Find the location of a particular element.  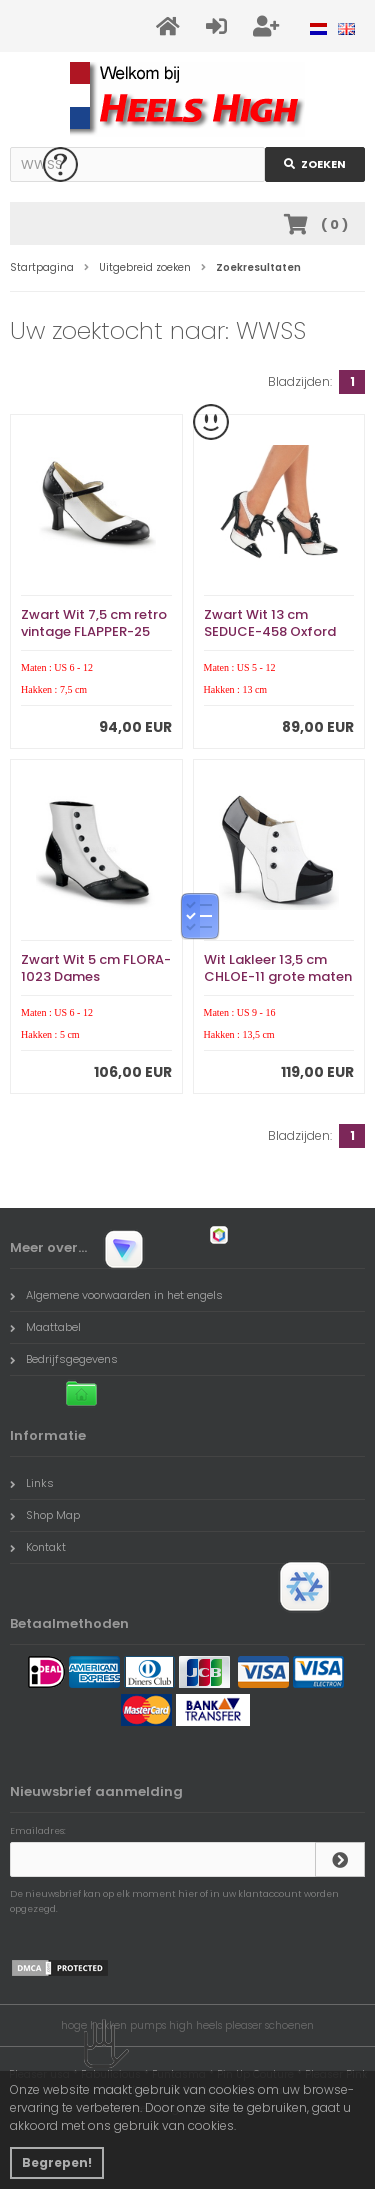

open your home folder is located at coordinates (81, 1393).